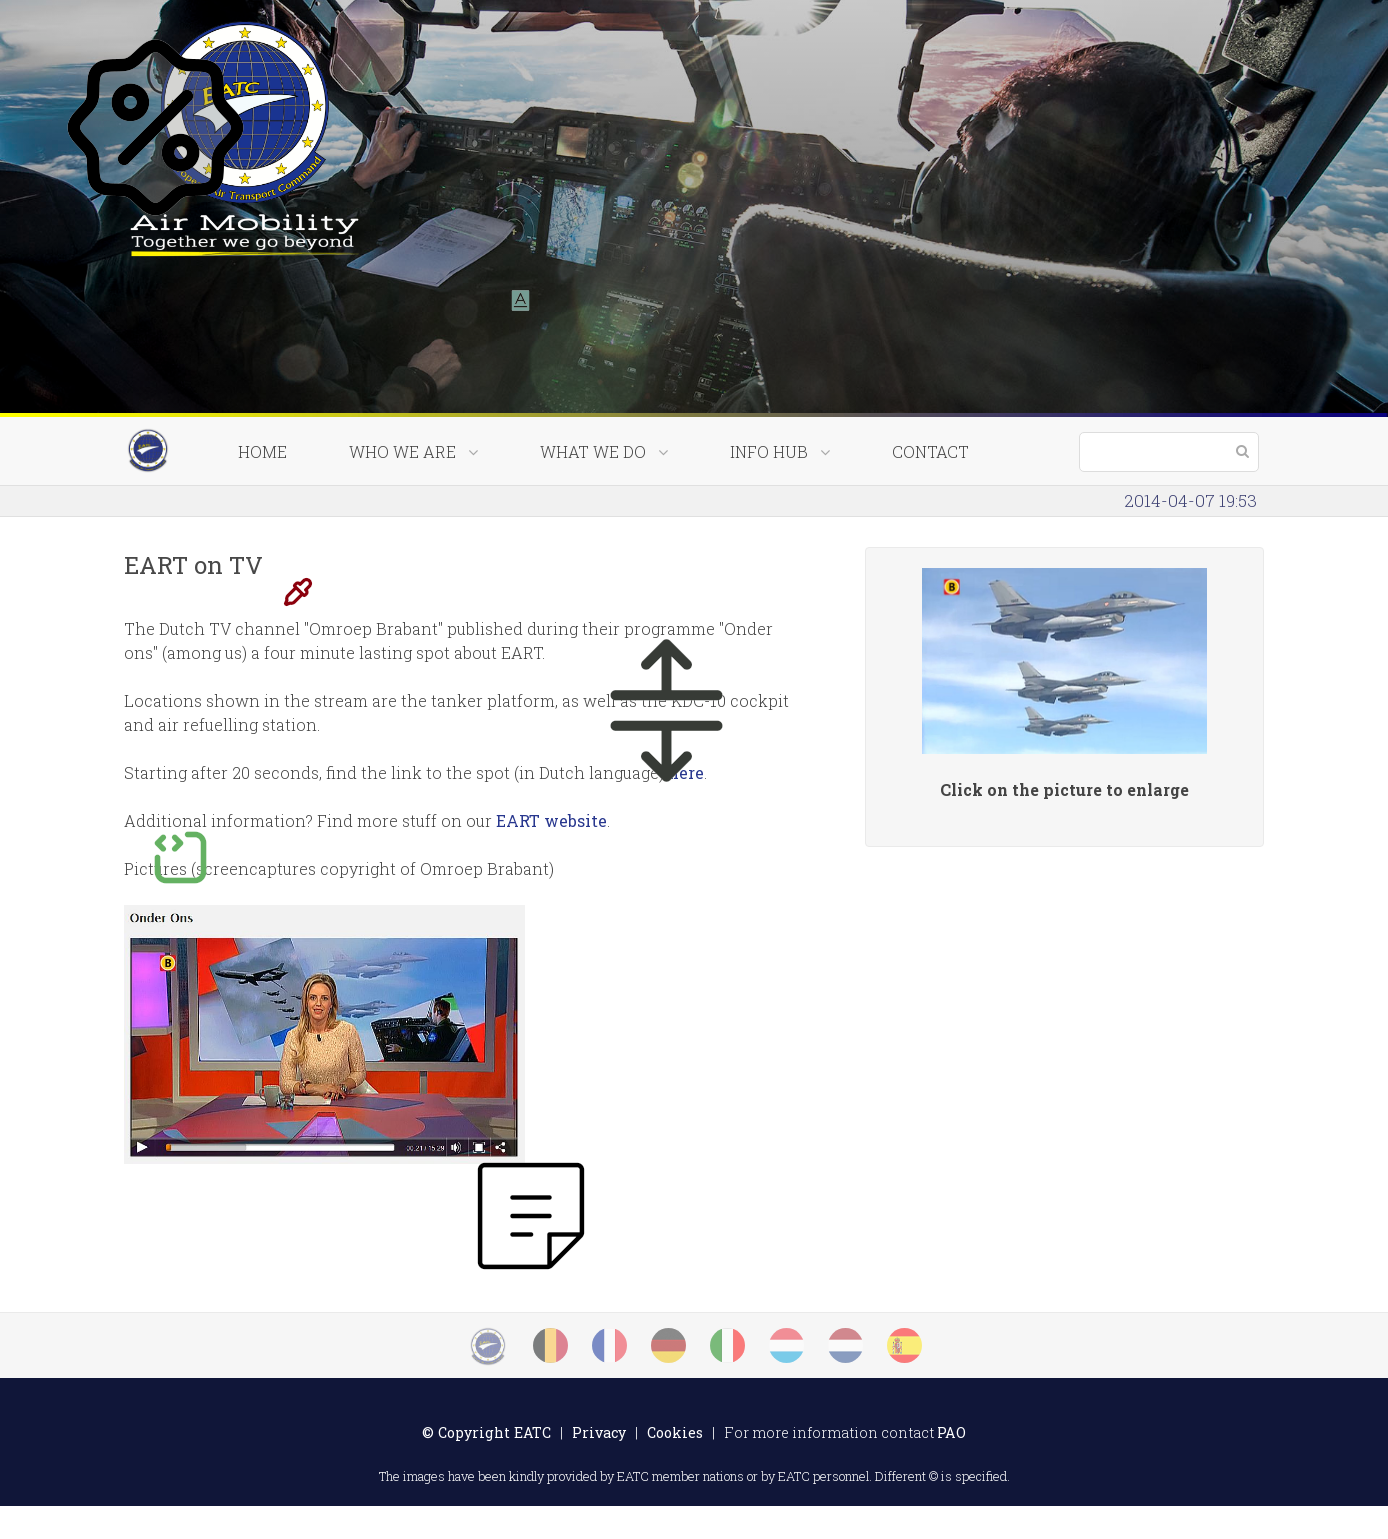 The height and width of the screenshot is (1539, 1388). What do you see at coordinates (180, 857) in the screenshot?
I see `view source code` at bounding box center [180, 857].